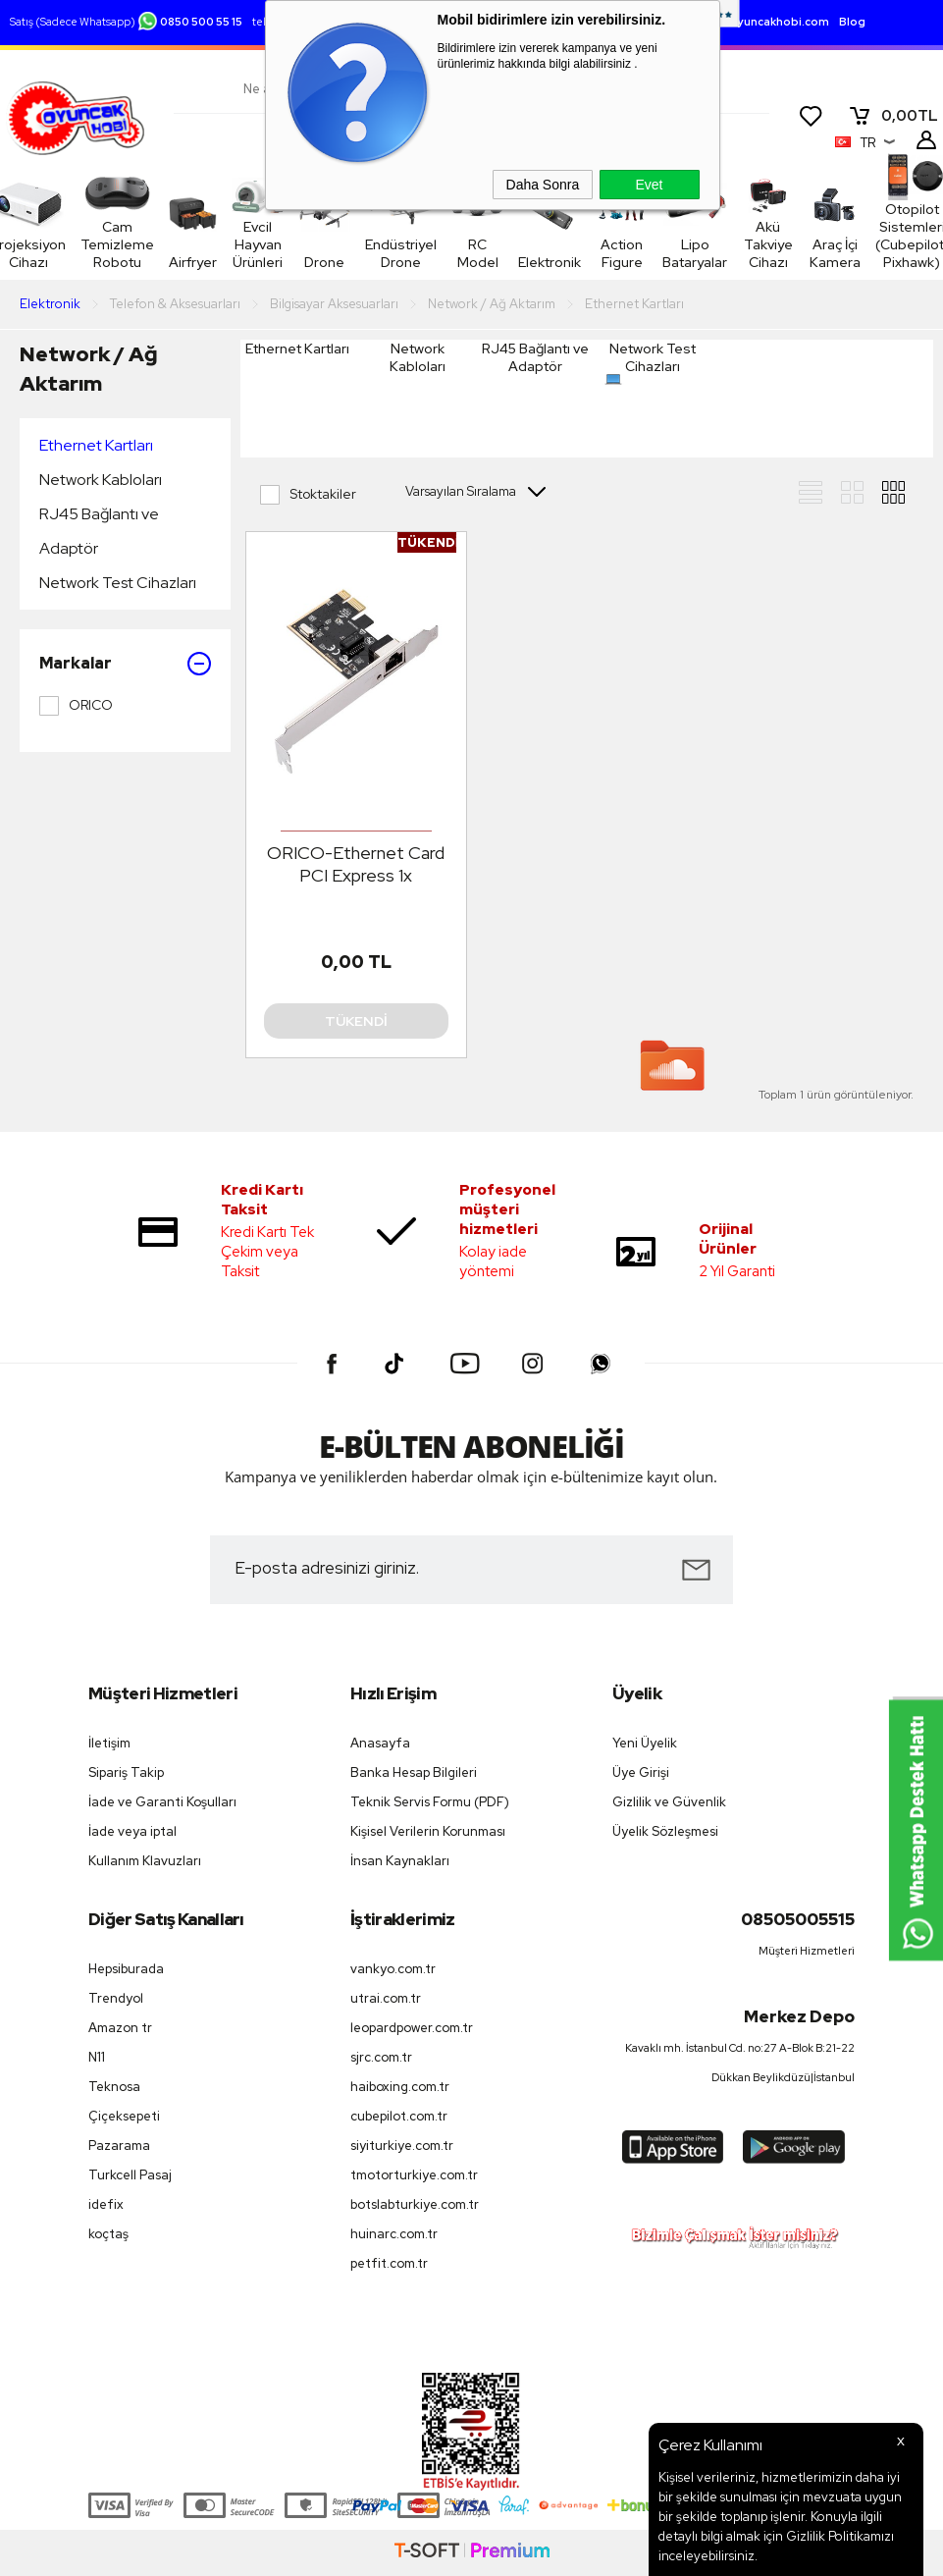 This screenshot has height=2576, width=943. What do you see at coordinates (613, 378) in the screenshot?
I see `represents this macbook pro in system settings` at bounding box center [613, 378].